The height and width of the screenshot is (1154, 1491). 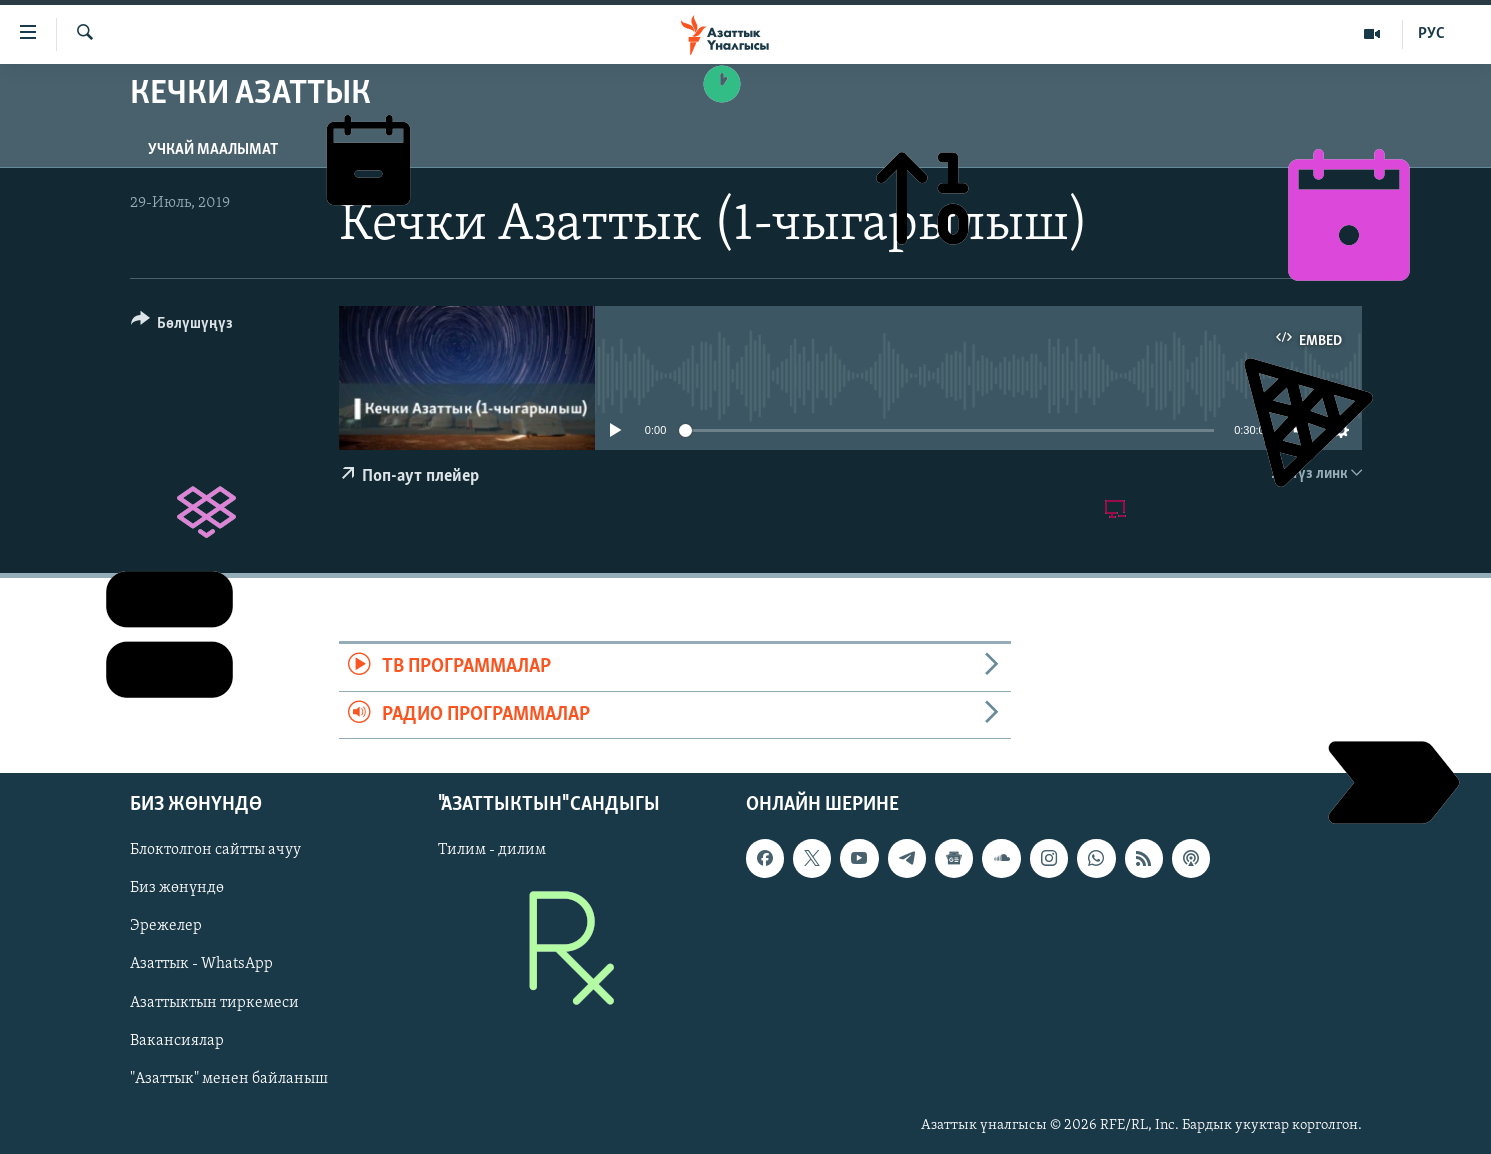 I want to click on three.js library or 3D graphics project, so click(x=1305, y=419).